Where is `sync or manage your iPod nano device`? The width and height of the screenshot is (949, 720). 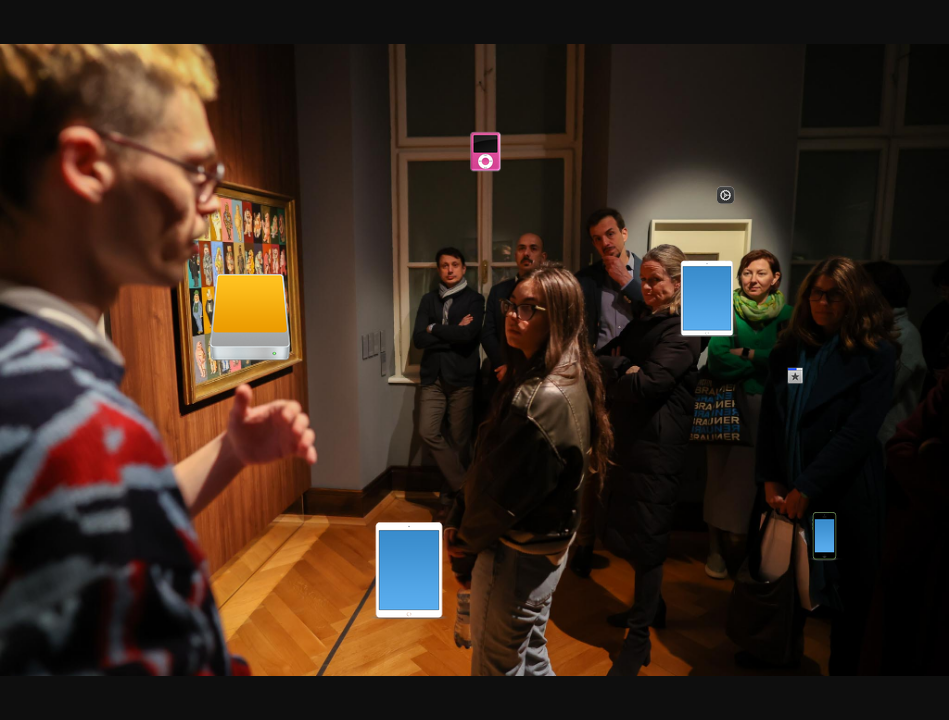
sync or manage your iPod nano device is located at coordinates (485, 142).